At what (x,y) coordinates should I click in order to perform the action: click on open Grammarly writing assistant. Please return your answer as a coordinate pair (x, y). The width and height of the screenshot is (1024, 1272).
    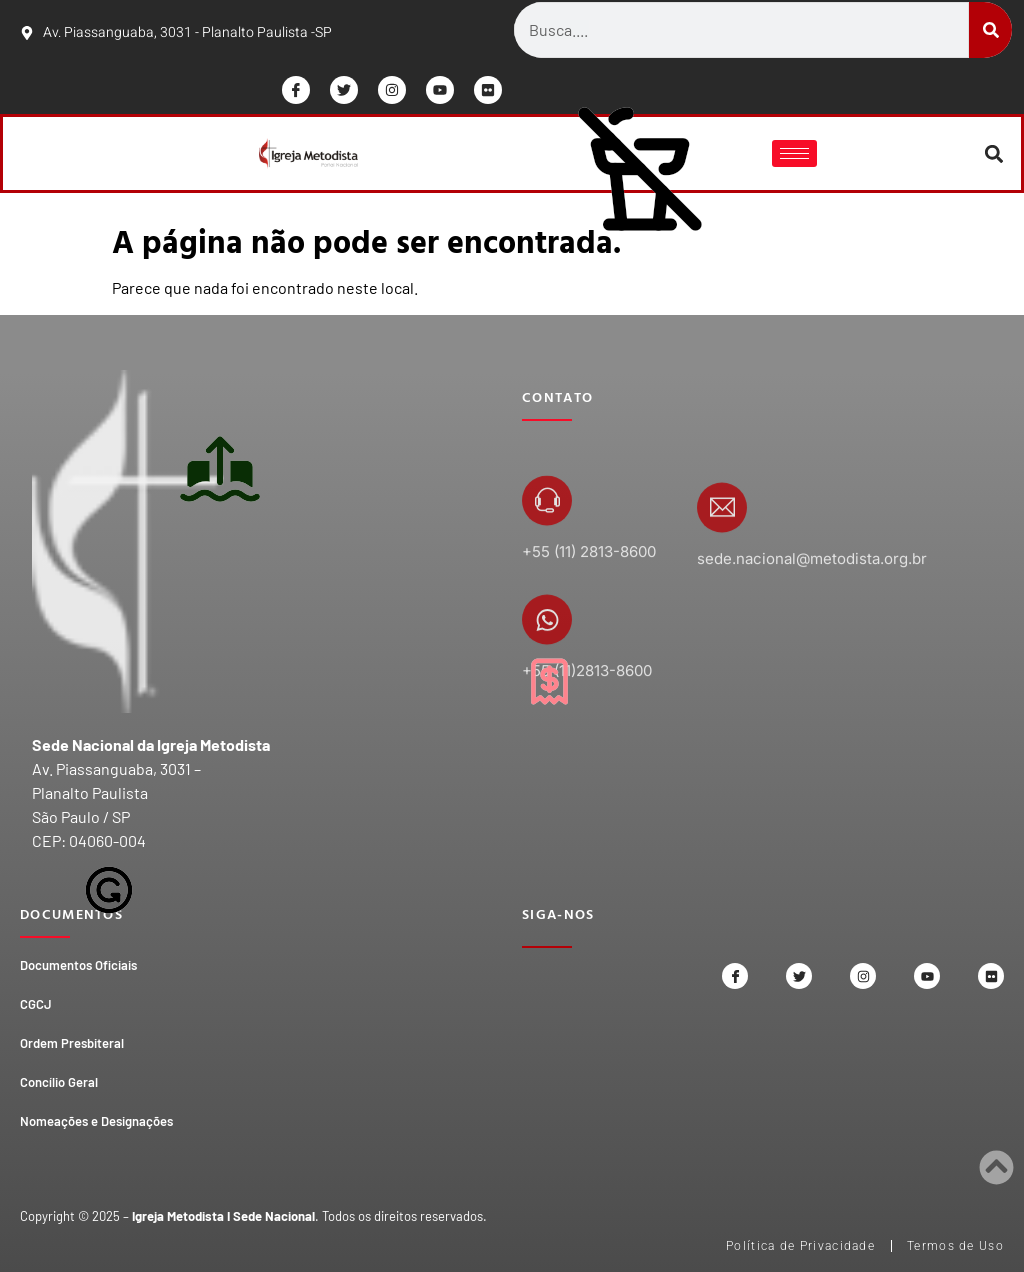
    Looking at the image, I should click on (109, 890).